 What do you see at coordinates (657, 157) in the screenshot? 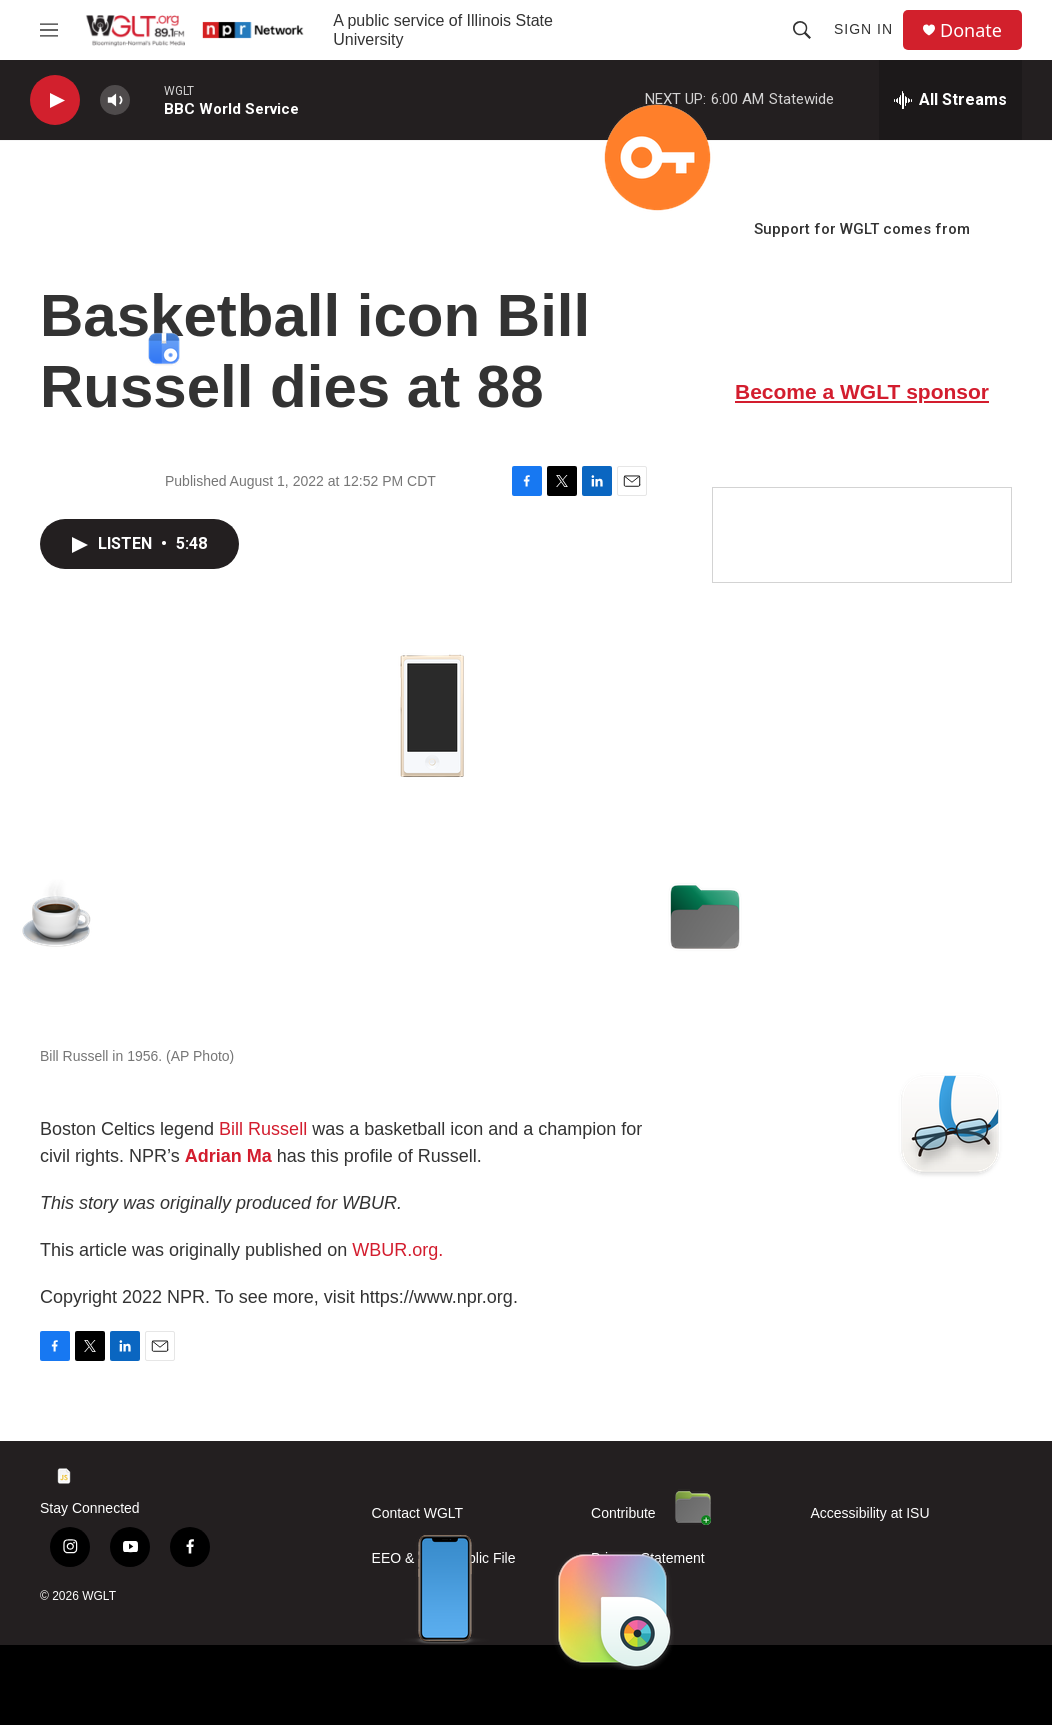
I see `indicates encrypted or password-protected content` at bounding box center [657, 157].